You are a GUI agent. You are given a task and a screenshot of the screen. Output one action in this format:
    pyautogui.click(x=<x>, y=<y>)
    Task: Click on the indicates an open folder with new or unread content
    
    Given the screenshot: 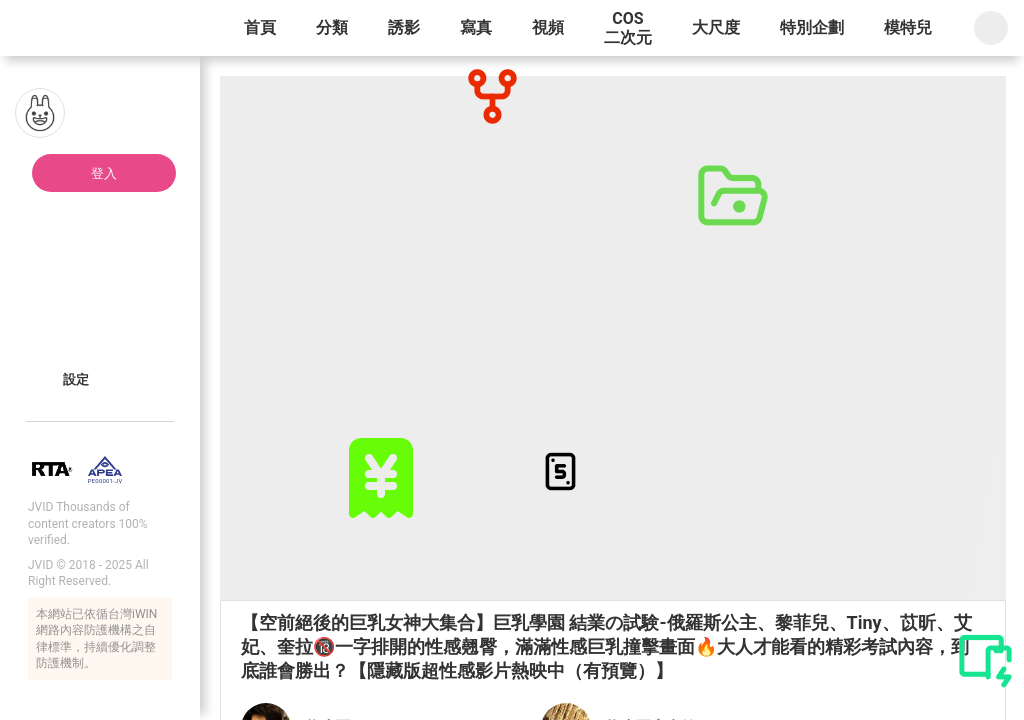 What is the action you would take?
    pyautogui.click(x=733, y=197)
    